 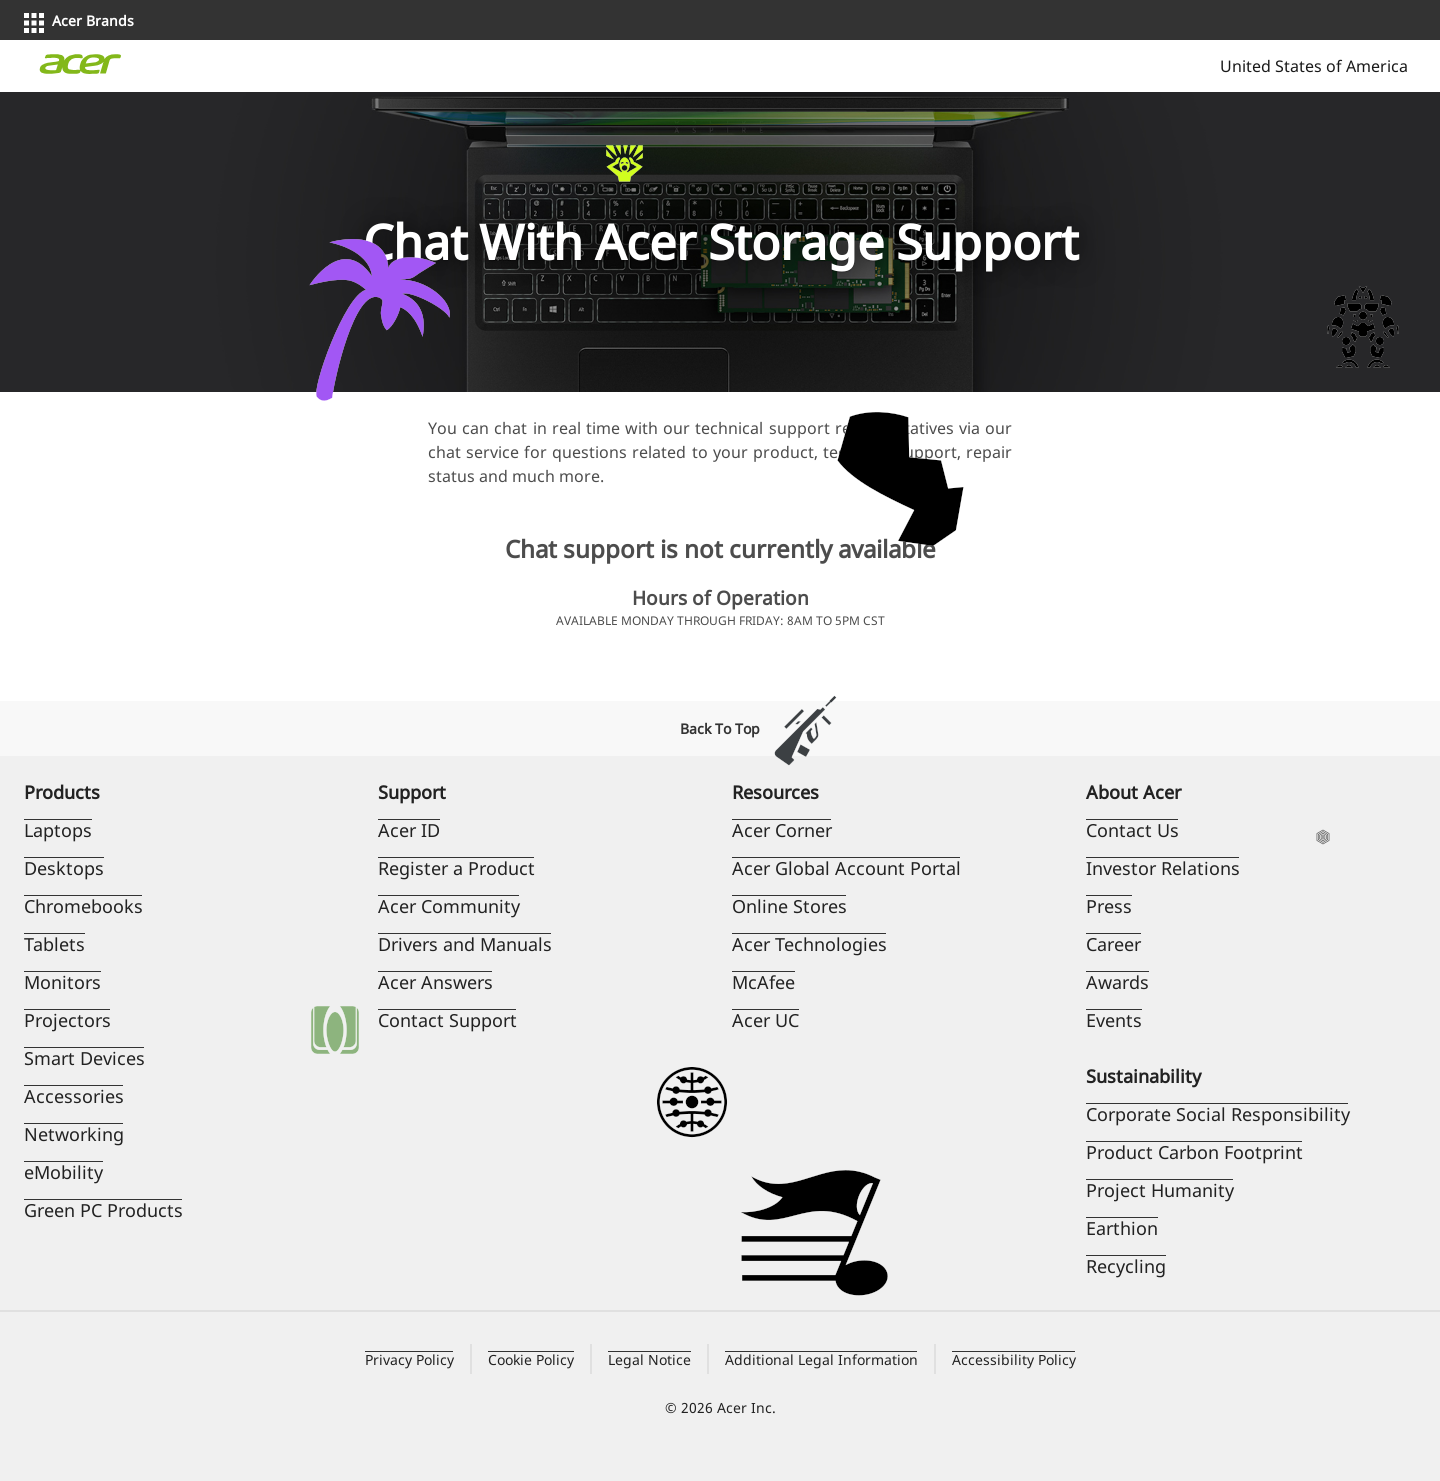 What do you see at coordinates (692, 1102) in the screenshot?
I see `access cage or enclosure settings in a game` at bounding box center [692, 1102].